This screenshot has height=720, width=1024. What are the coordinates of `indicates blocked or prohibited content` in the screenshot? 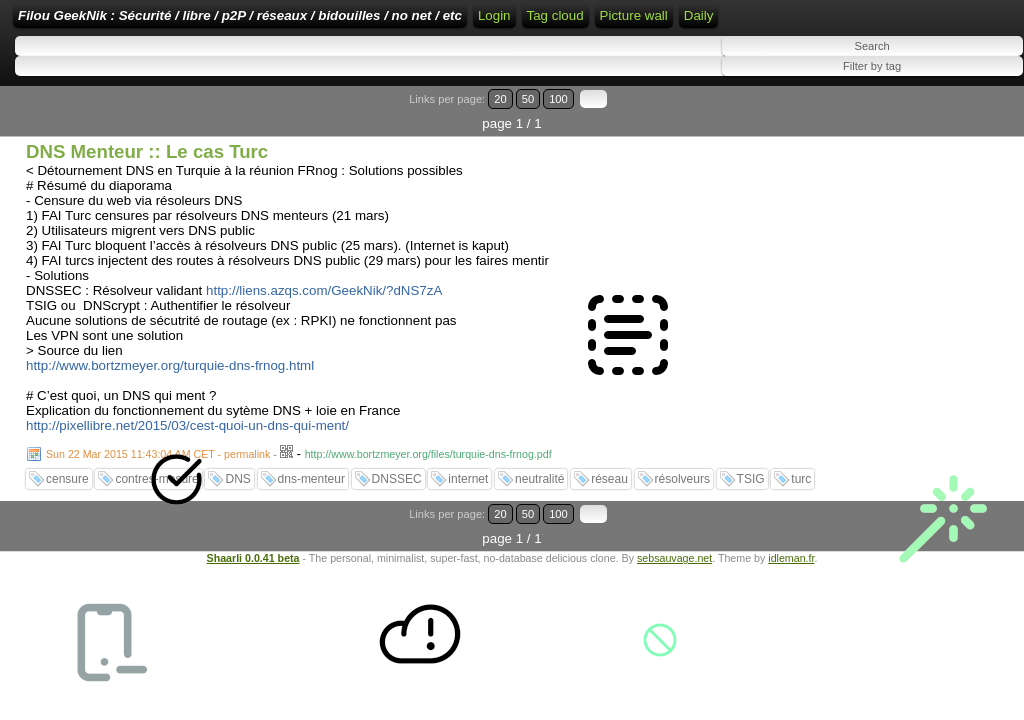 It's located at (660, 640).